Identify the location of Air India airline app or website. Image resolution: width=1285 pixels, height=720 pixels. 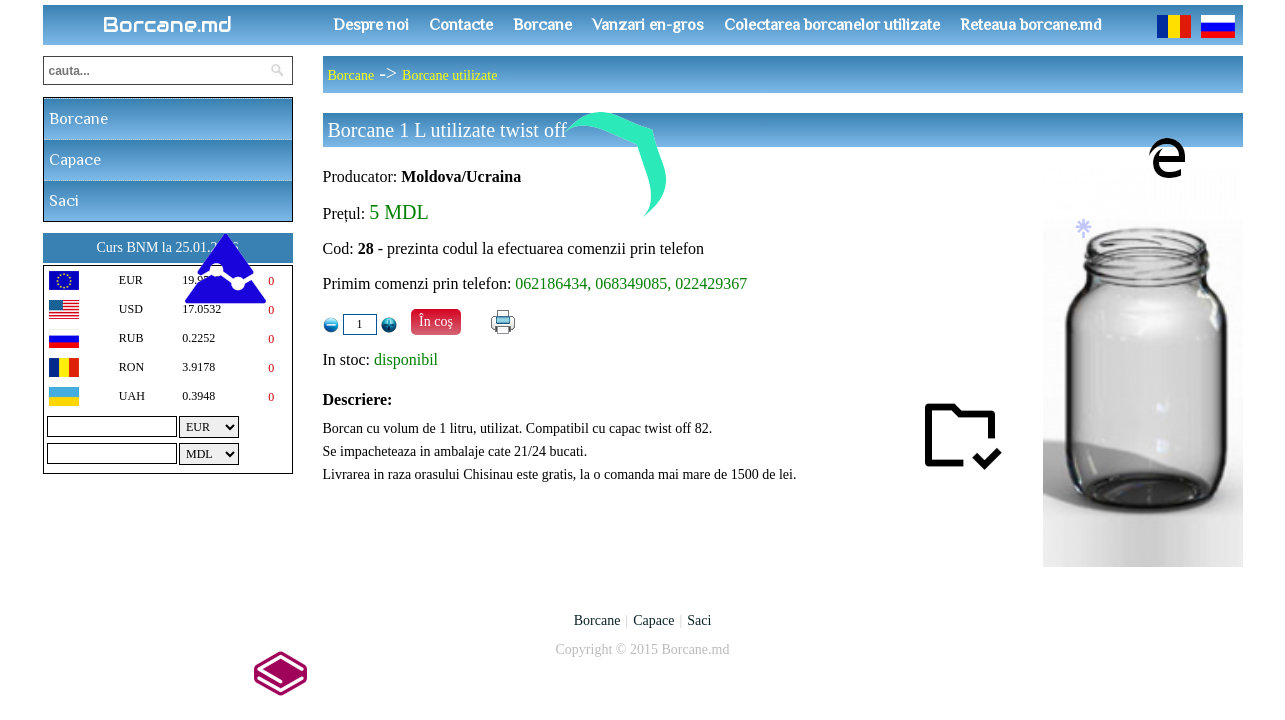
(615, 164).